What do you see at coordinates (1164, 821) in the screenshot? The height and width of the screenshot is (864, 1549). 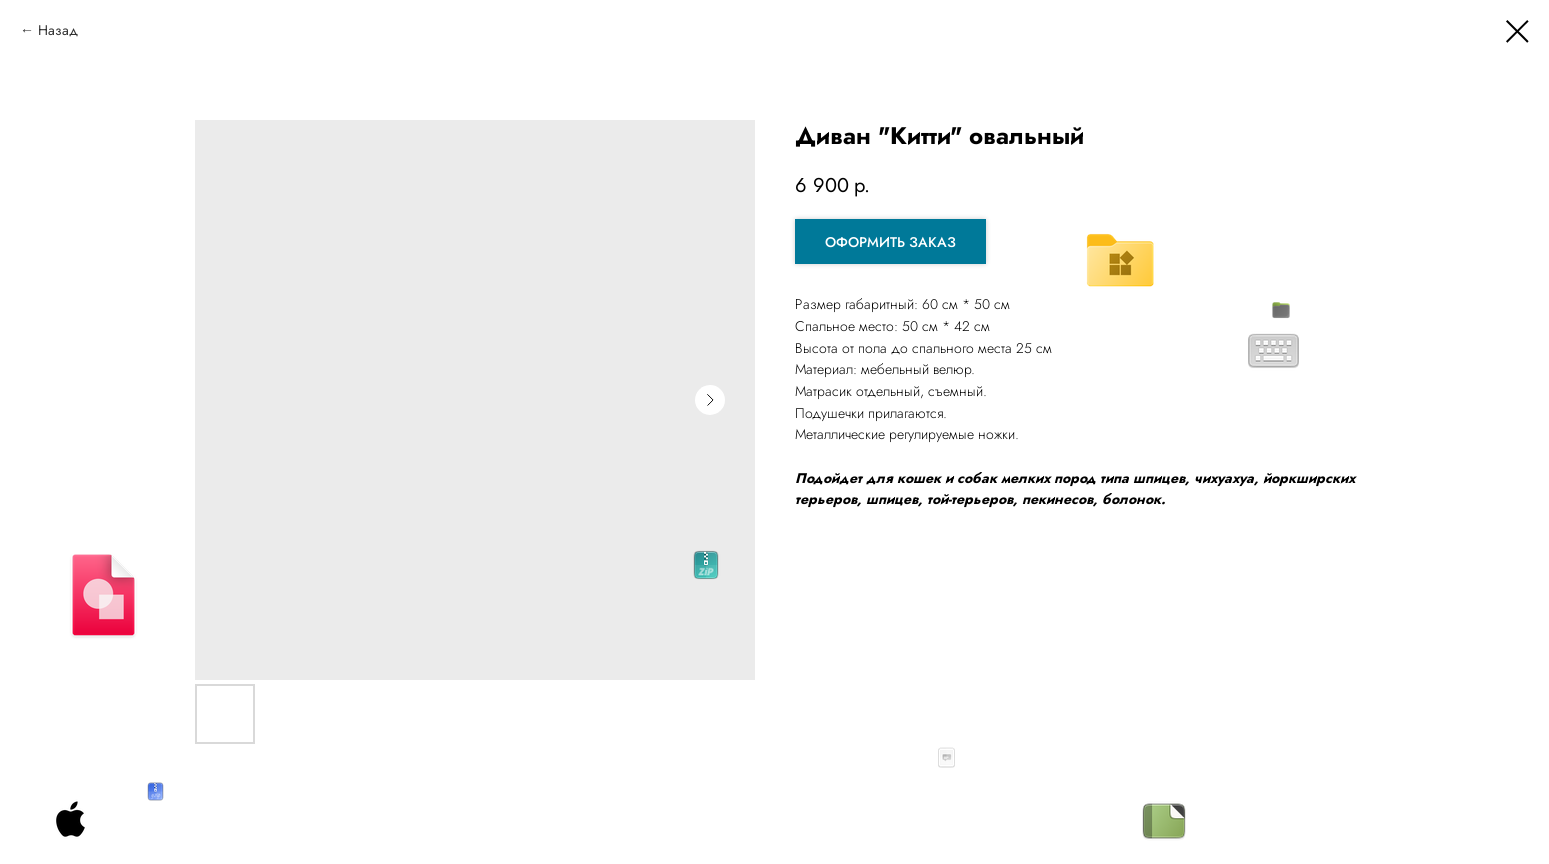 I see `customize desktop theme settings` at bounding box center [1164, 821].